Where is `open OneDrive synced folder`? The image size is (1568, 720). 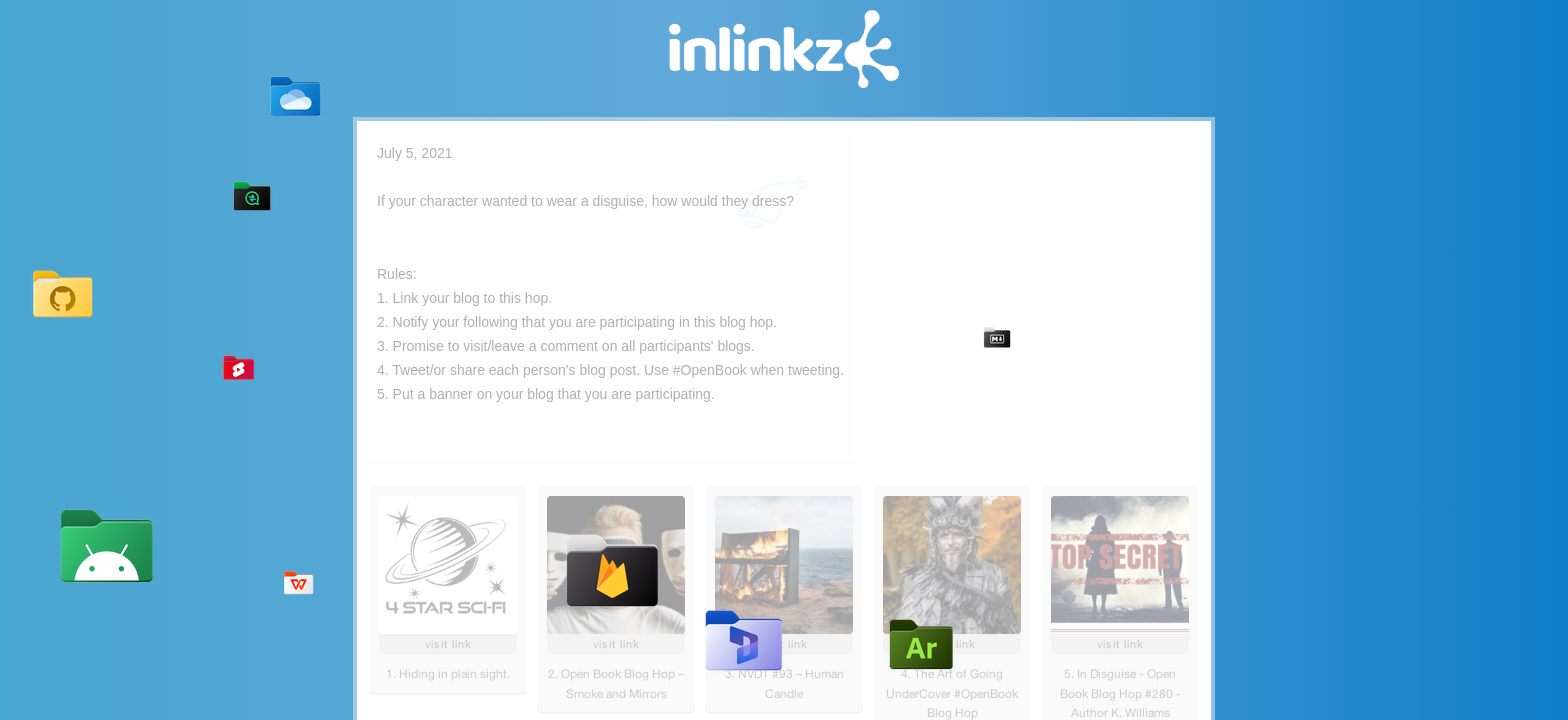
open OneDrive synced folder is located at coordinates (295, 97).